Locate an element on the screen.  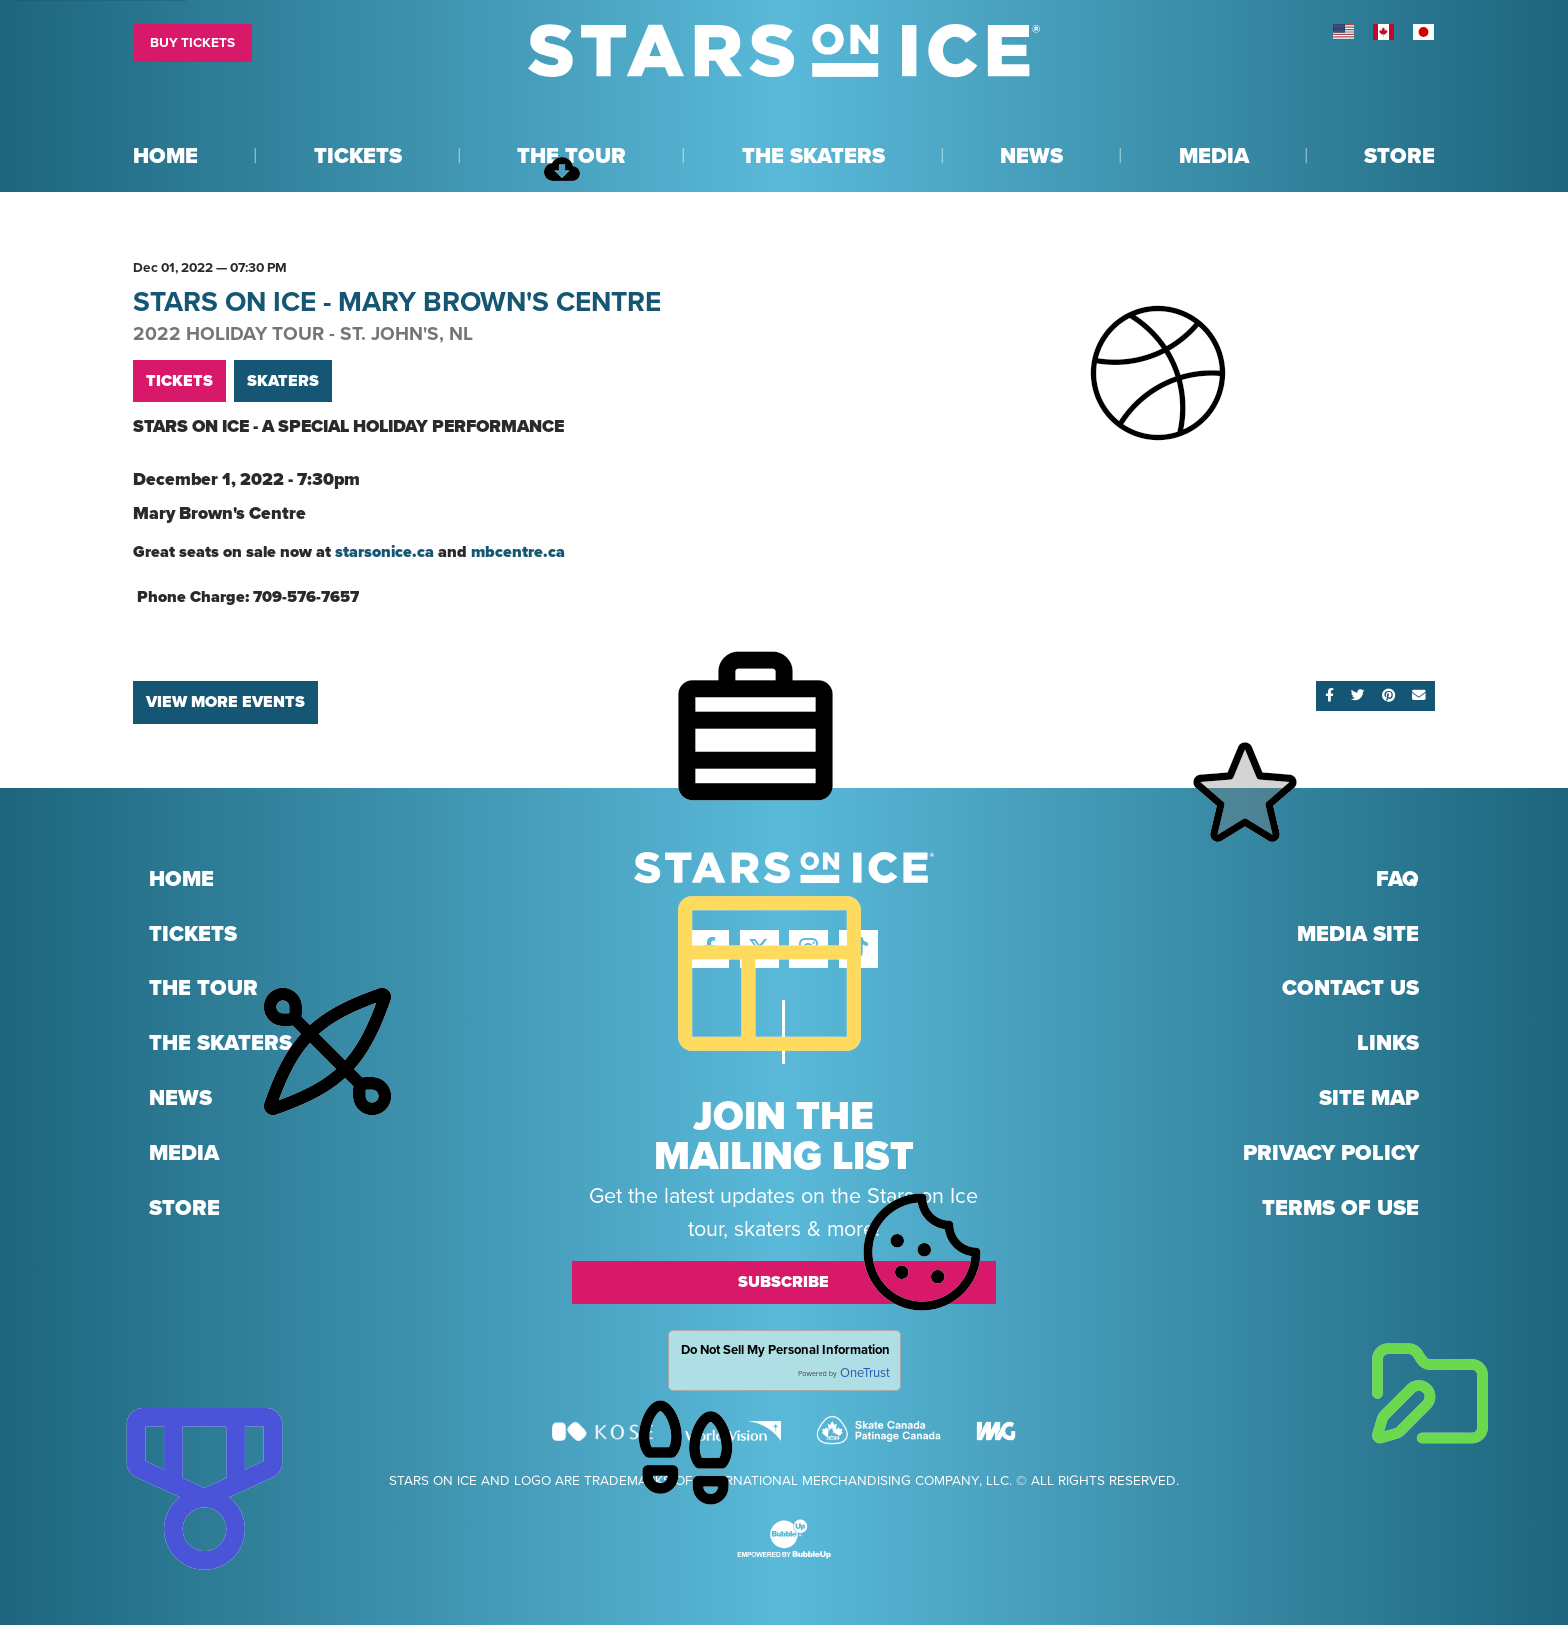
visit dribbble profile or portfolio is located at coordinates (1158, 373).